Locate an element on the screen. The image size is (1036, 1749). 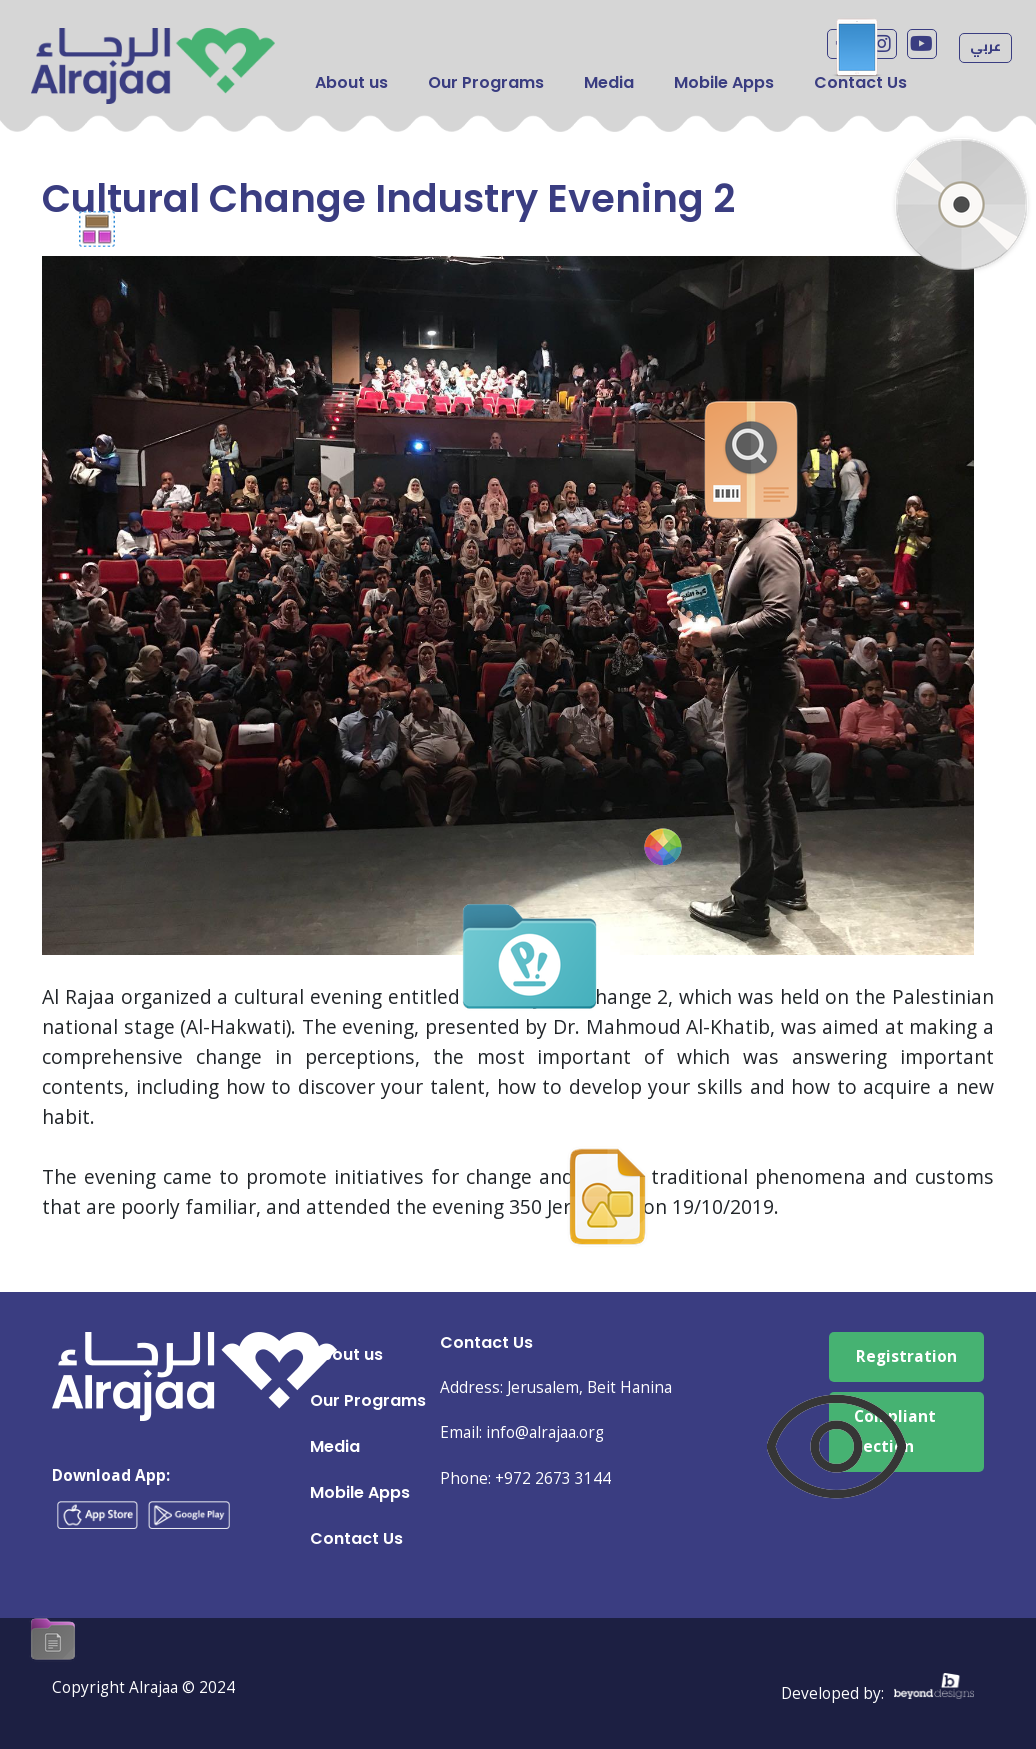
libreoffice draw template file is located at coordinates (607, 1196).